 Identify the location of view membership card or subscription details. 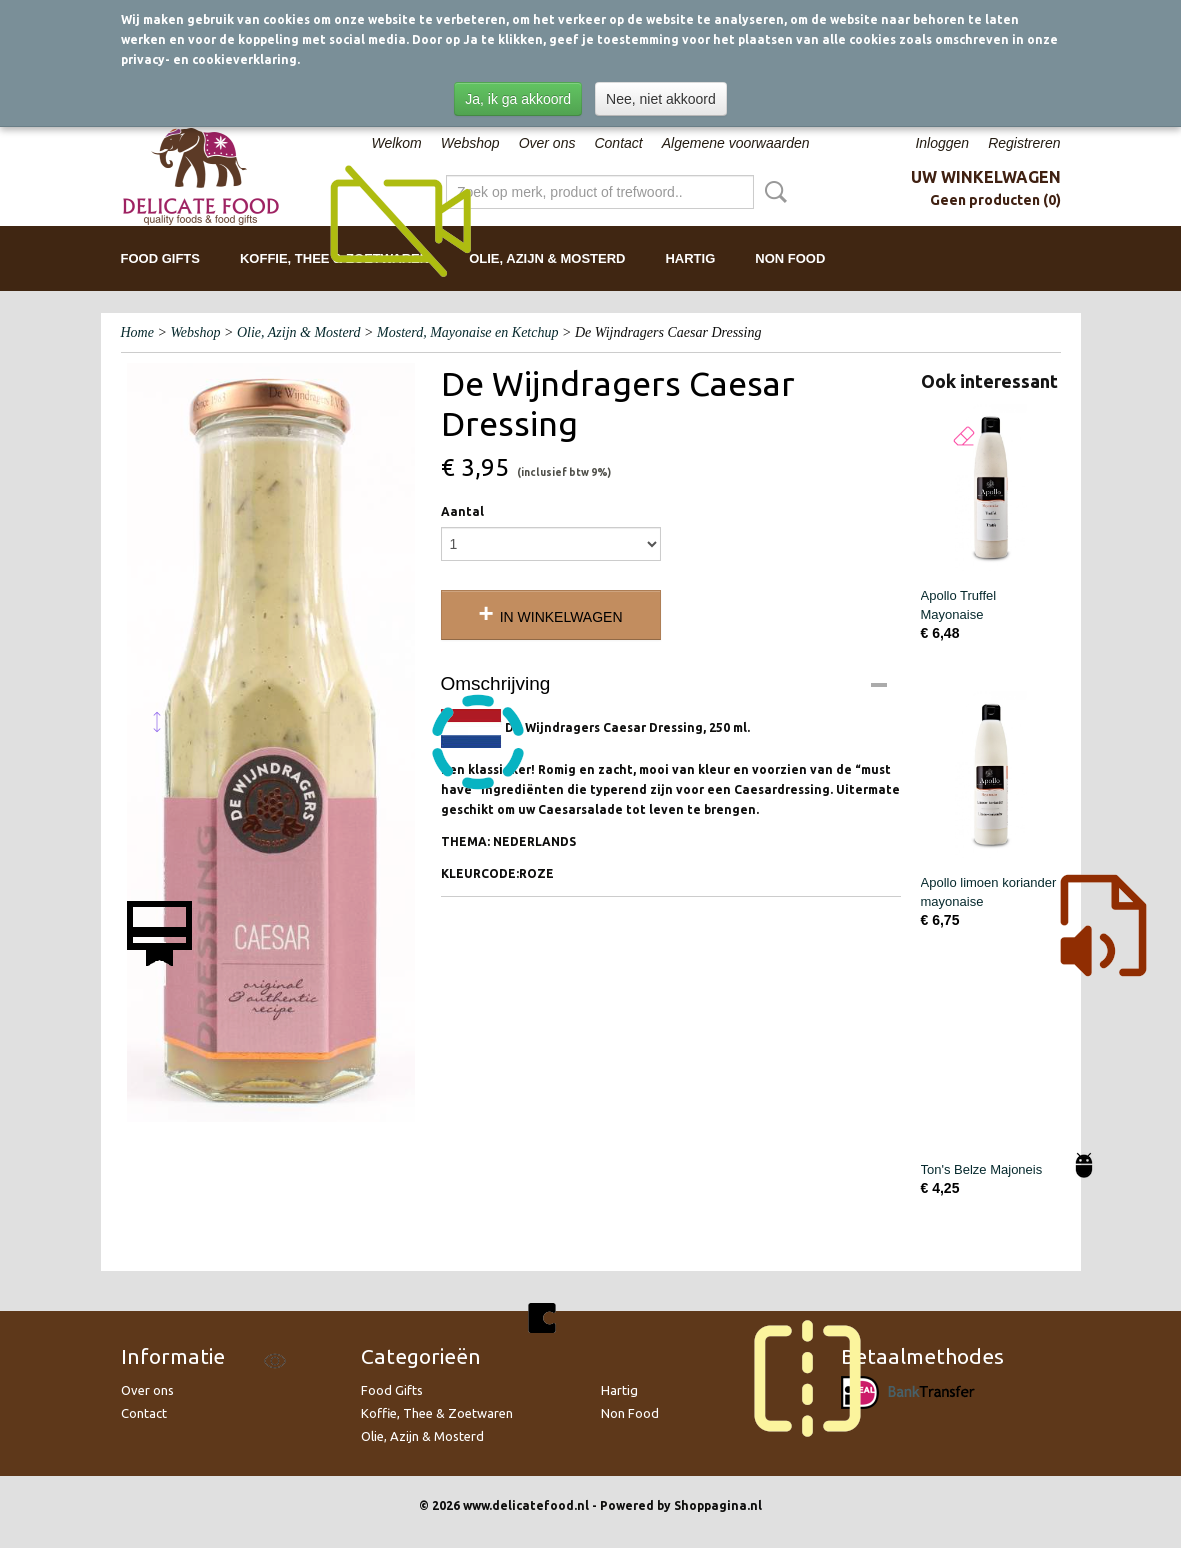
(159, 933).